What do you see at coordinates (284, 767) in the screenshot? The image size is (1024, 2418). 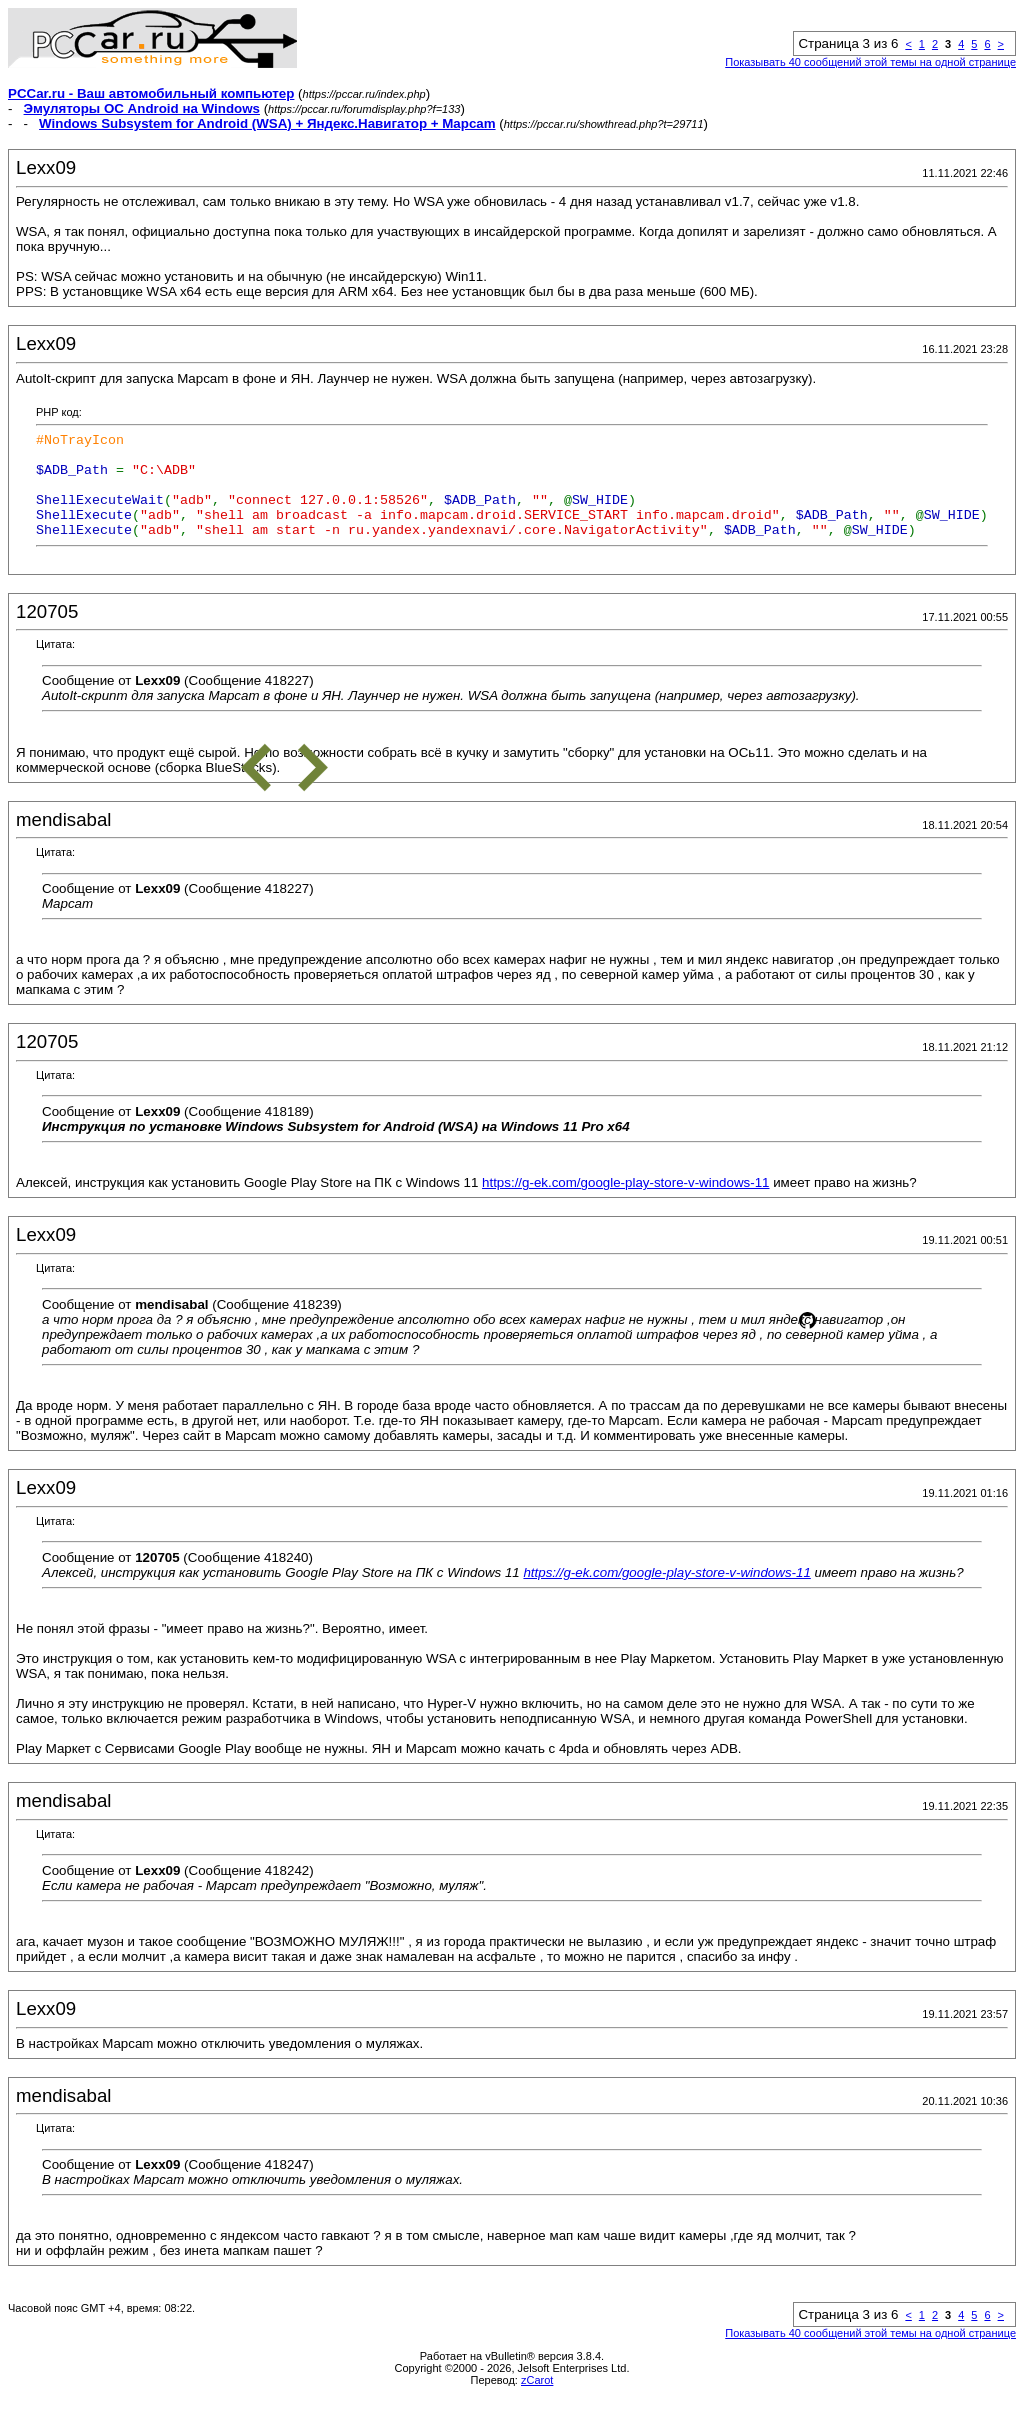 I see `view or edit source code` at bounding box center [284, 767].